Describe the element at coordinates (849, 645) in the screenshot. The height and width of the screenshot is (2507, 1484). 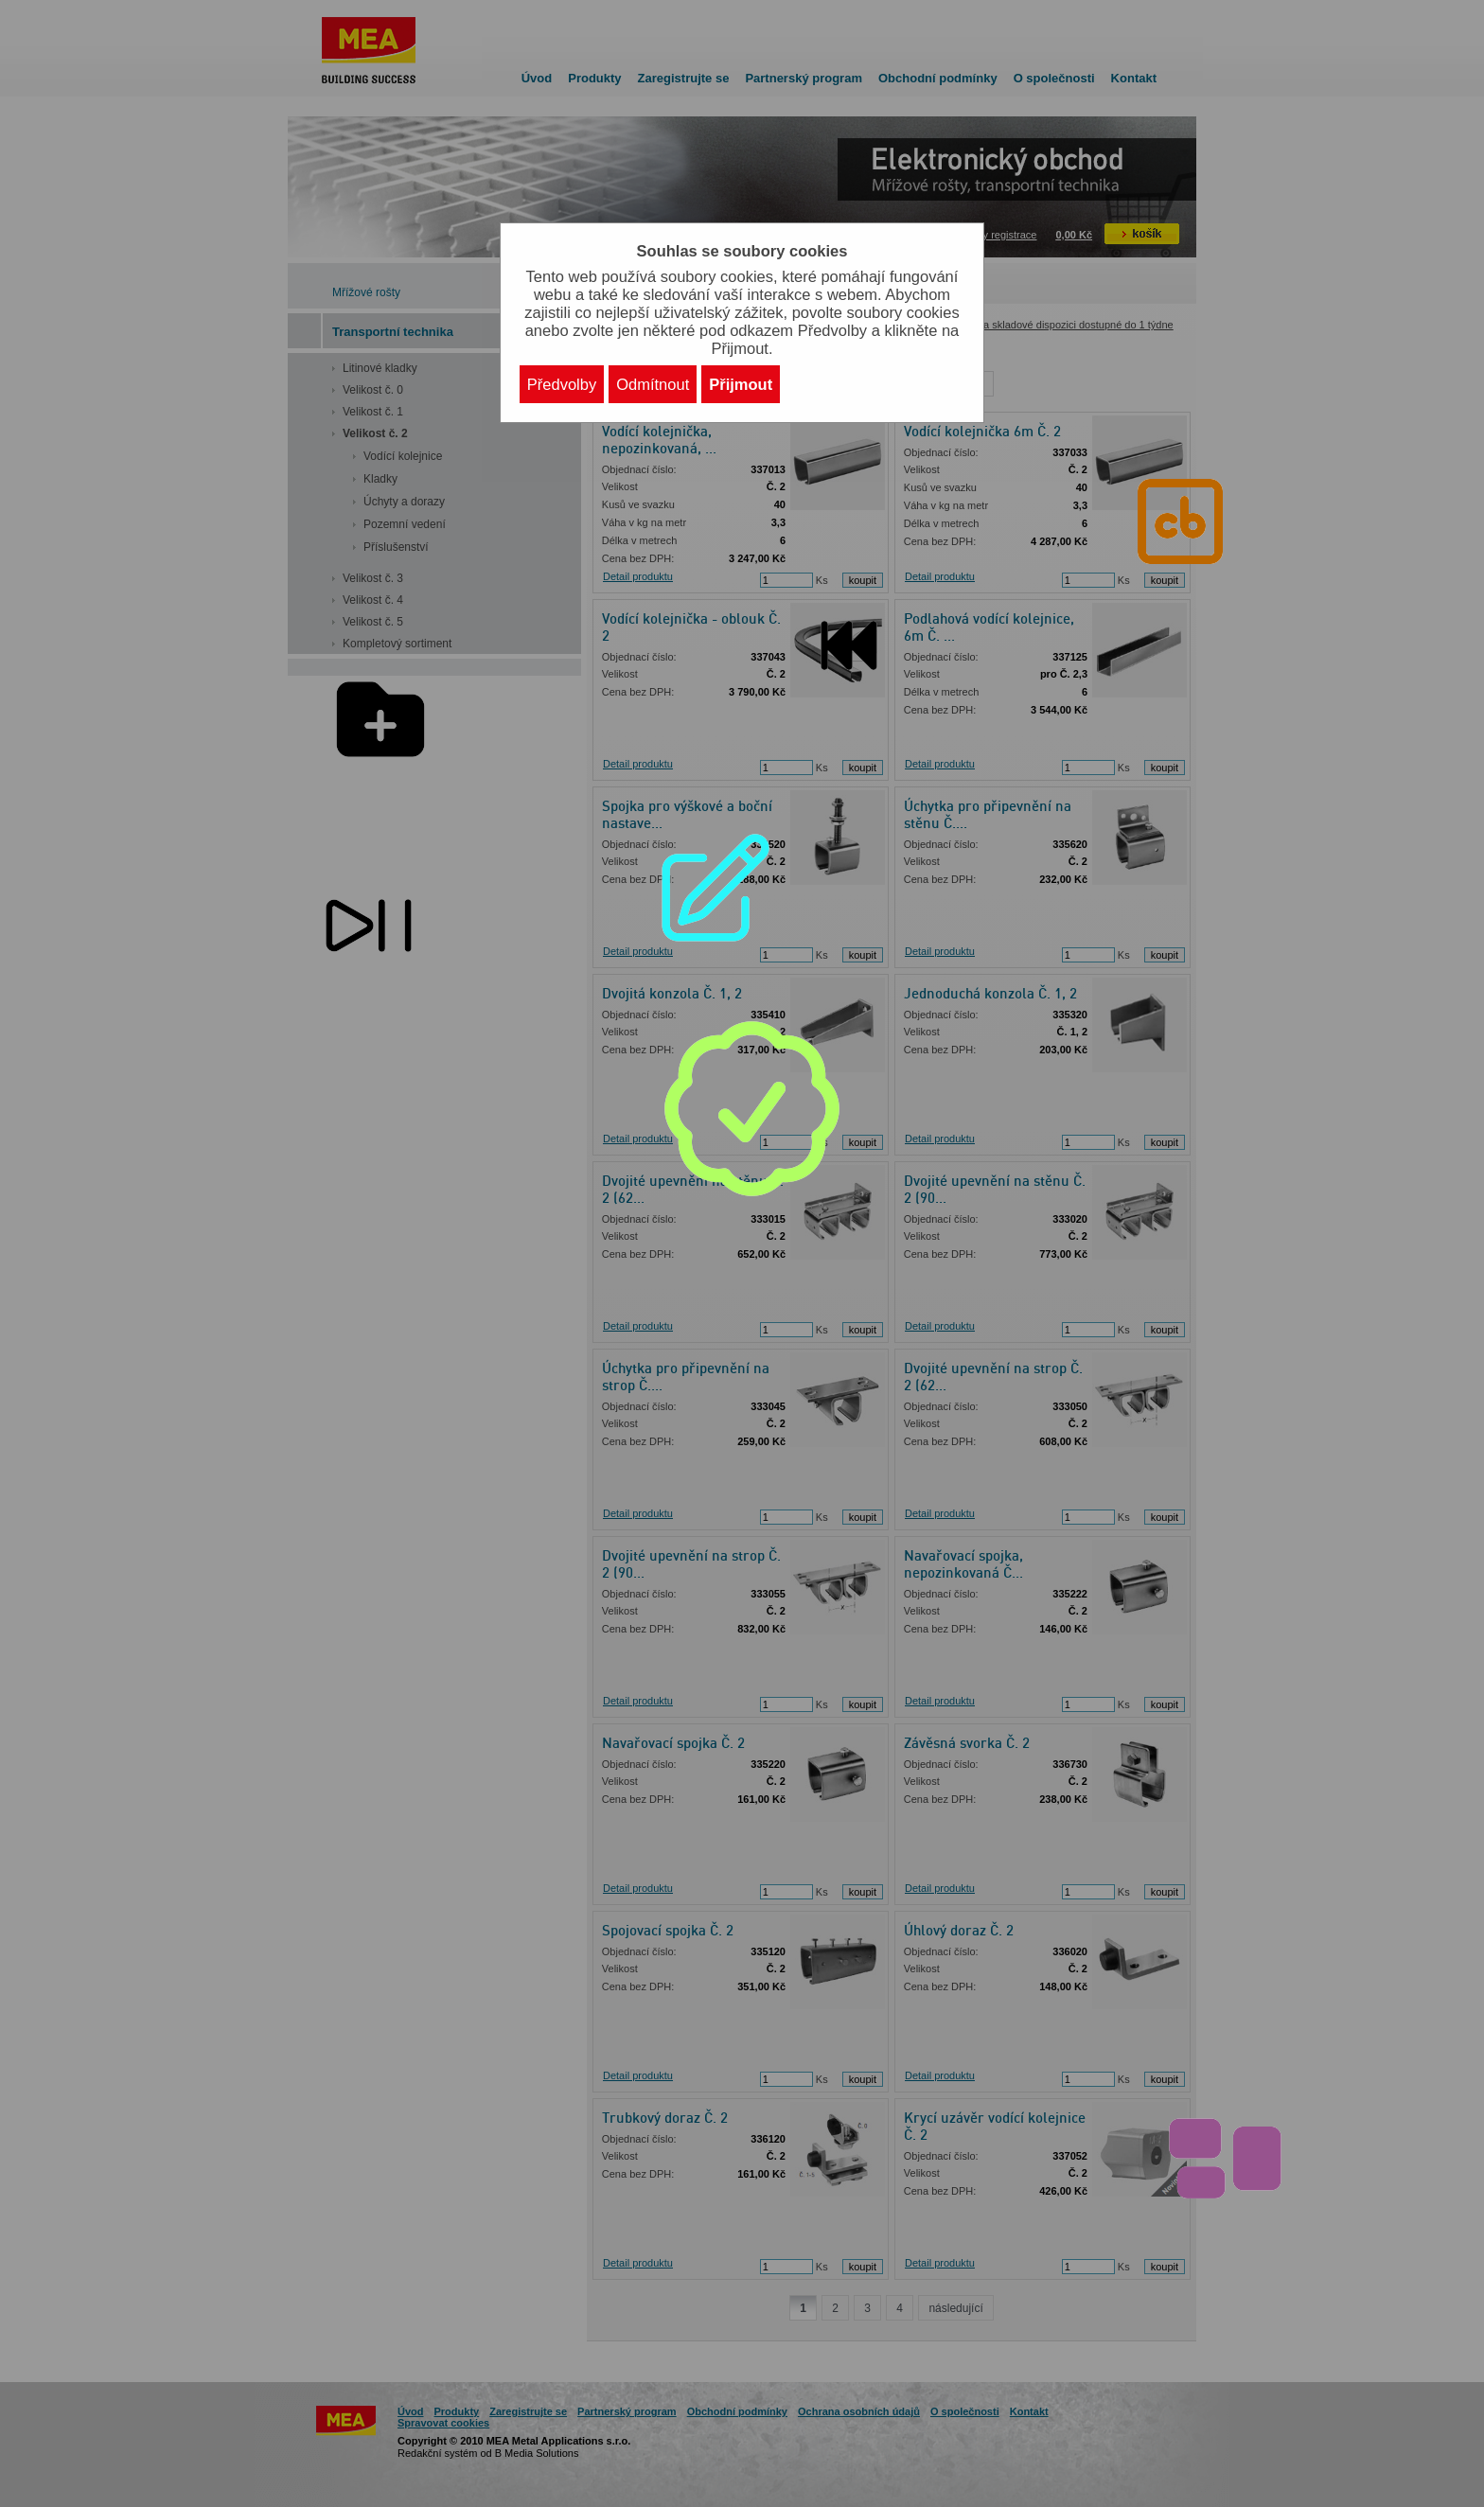
I see `skip to previous track` at that location.